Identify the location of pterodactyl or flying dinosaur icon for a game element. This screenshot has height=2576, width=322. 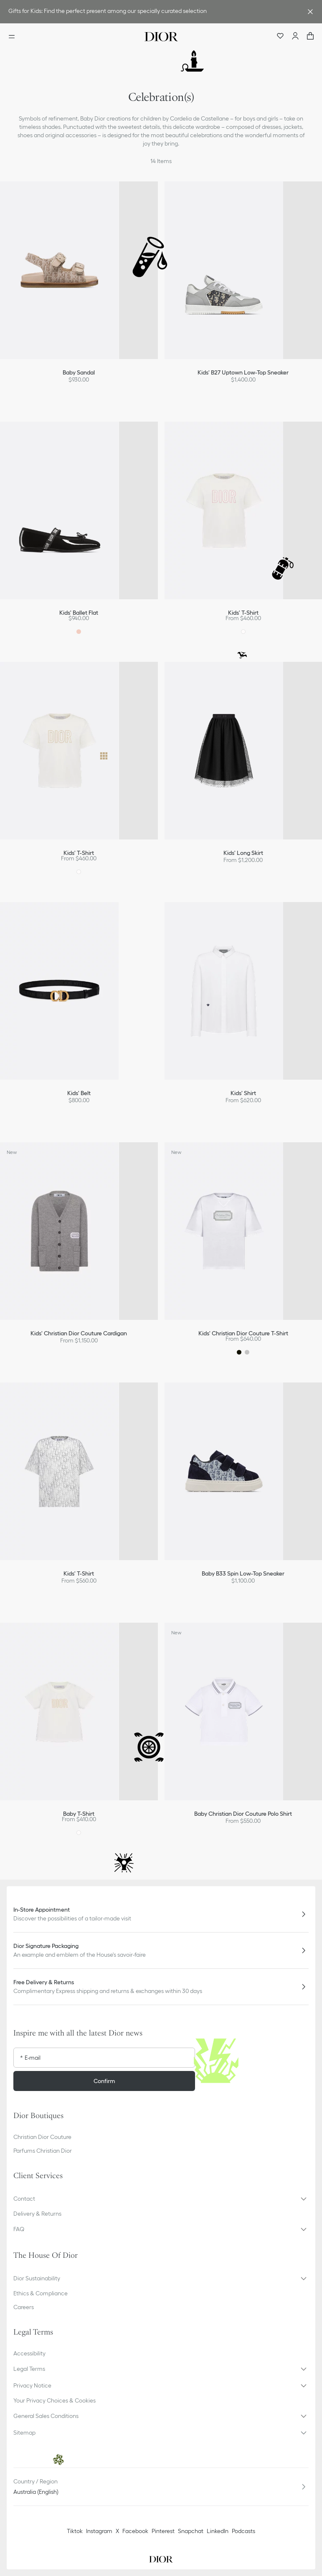
(242, 655).